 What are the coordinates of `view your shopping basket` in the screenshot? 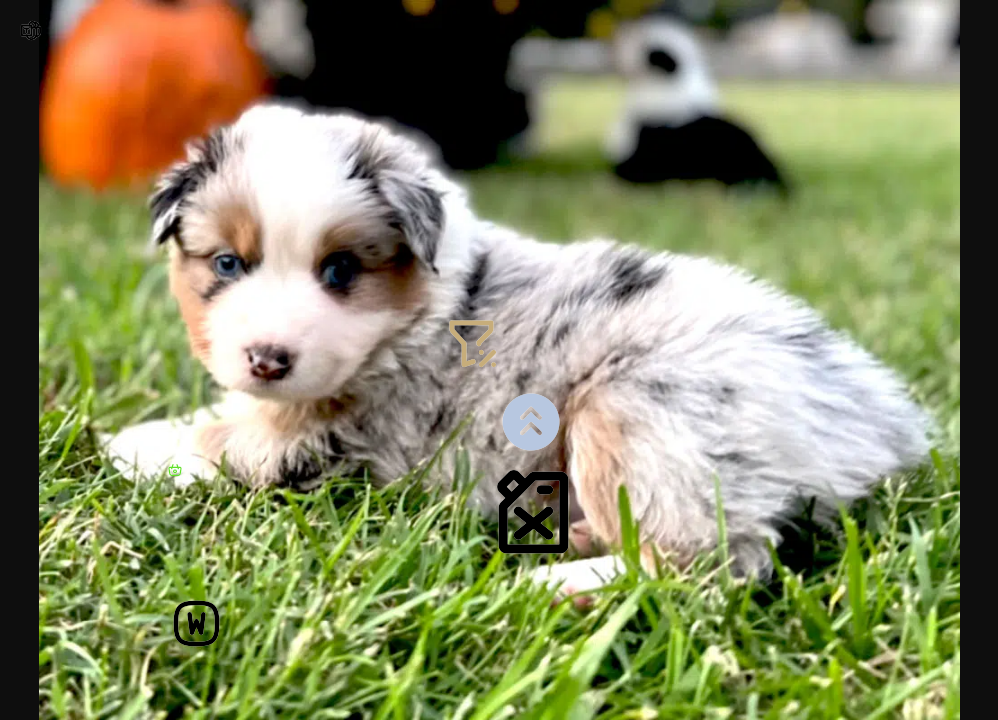 It's located at (175, 470).